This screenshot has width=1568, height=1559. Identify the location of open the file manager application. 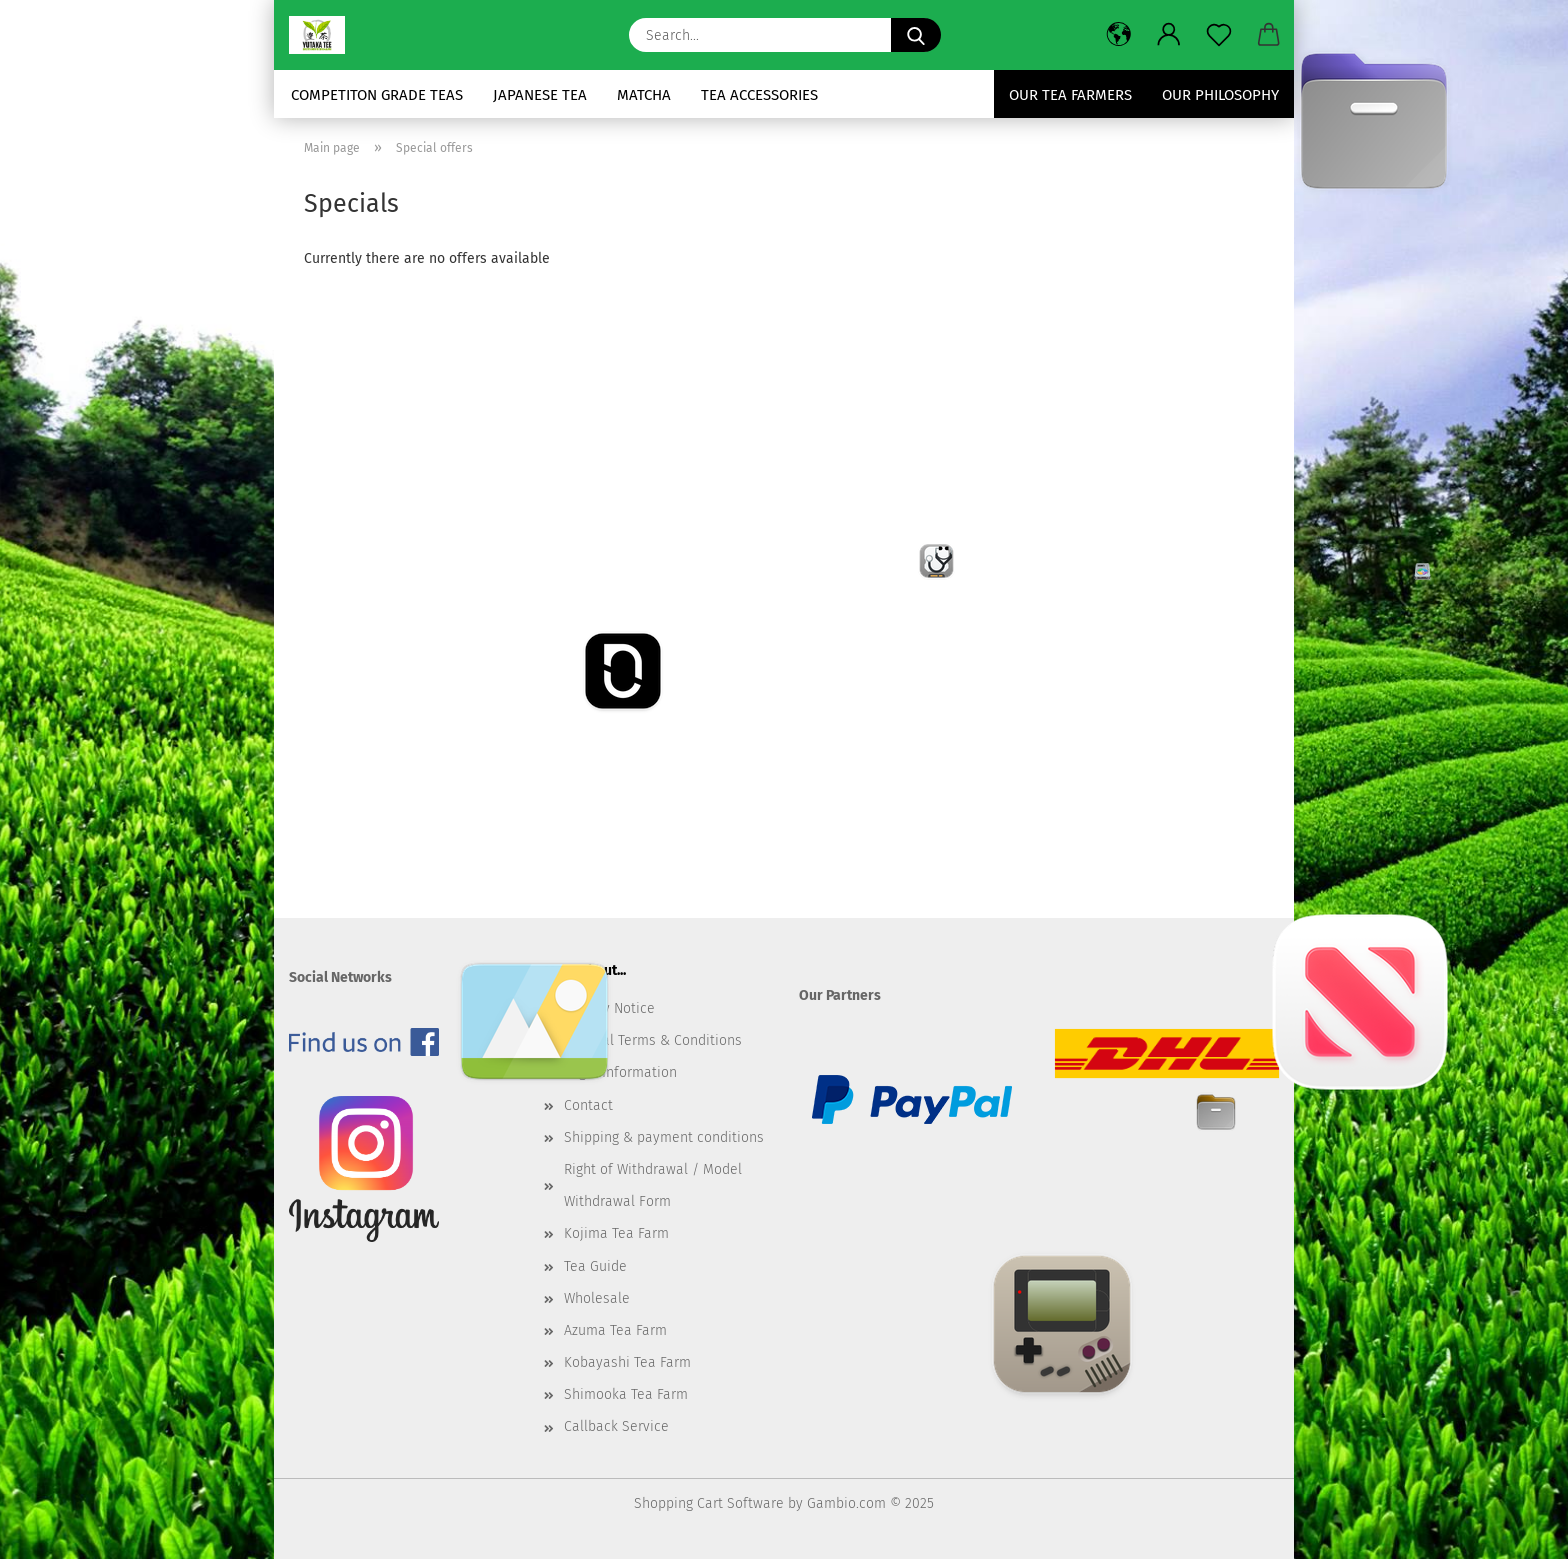
(1374, 121).